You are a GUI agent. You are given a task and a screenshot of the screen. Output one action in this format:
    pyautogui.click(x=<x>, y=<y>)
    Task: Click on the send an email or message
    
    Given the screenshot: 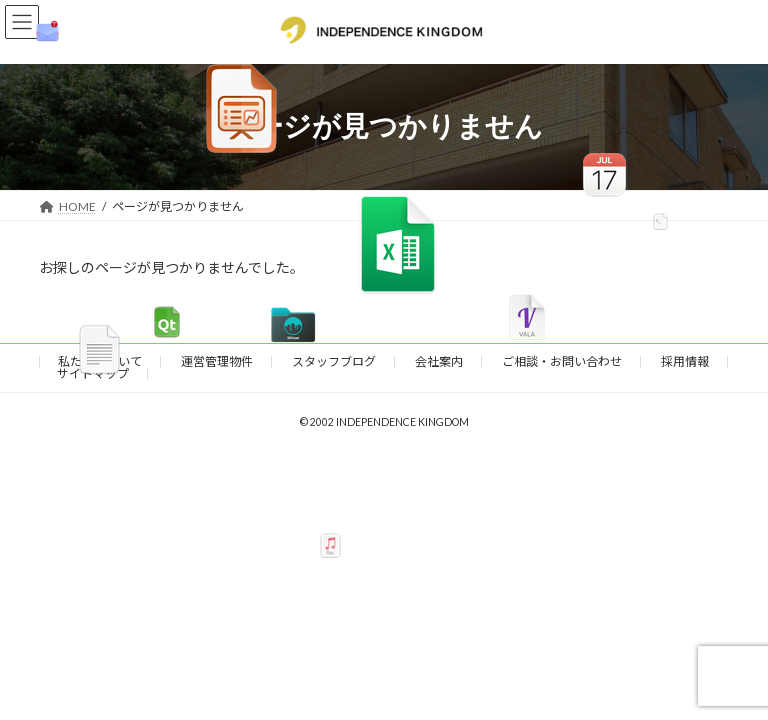 What is the action you would take?
    pyautogui.click(x=47, y=32)
    